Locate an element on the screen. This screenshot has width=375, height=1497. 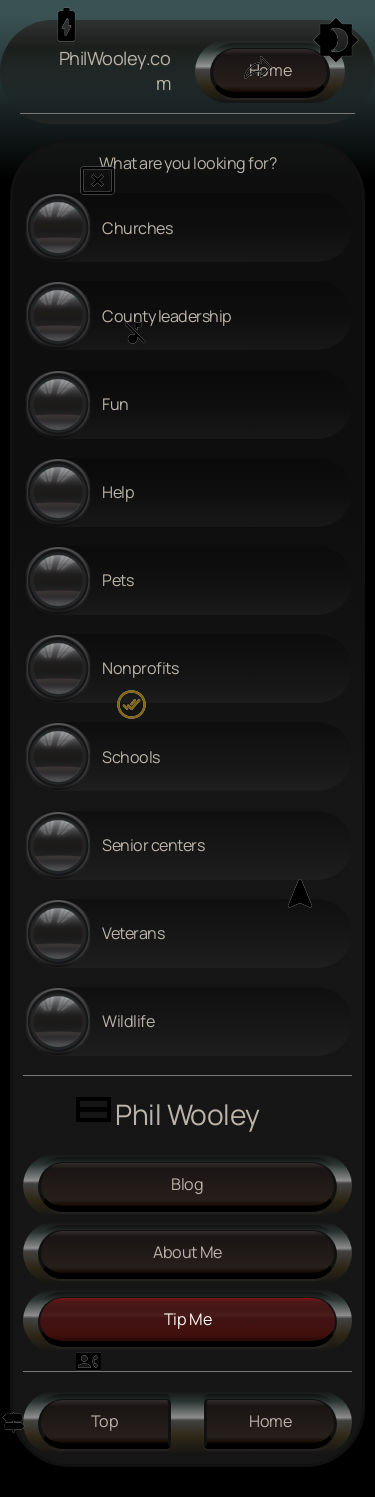
start navigation to destination is located at coordinates (300, 893).